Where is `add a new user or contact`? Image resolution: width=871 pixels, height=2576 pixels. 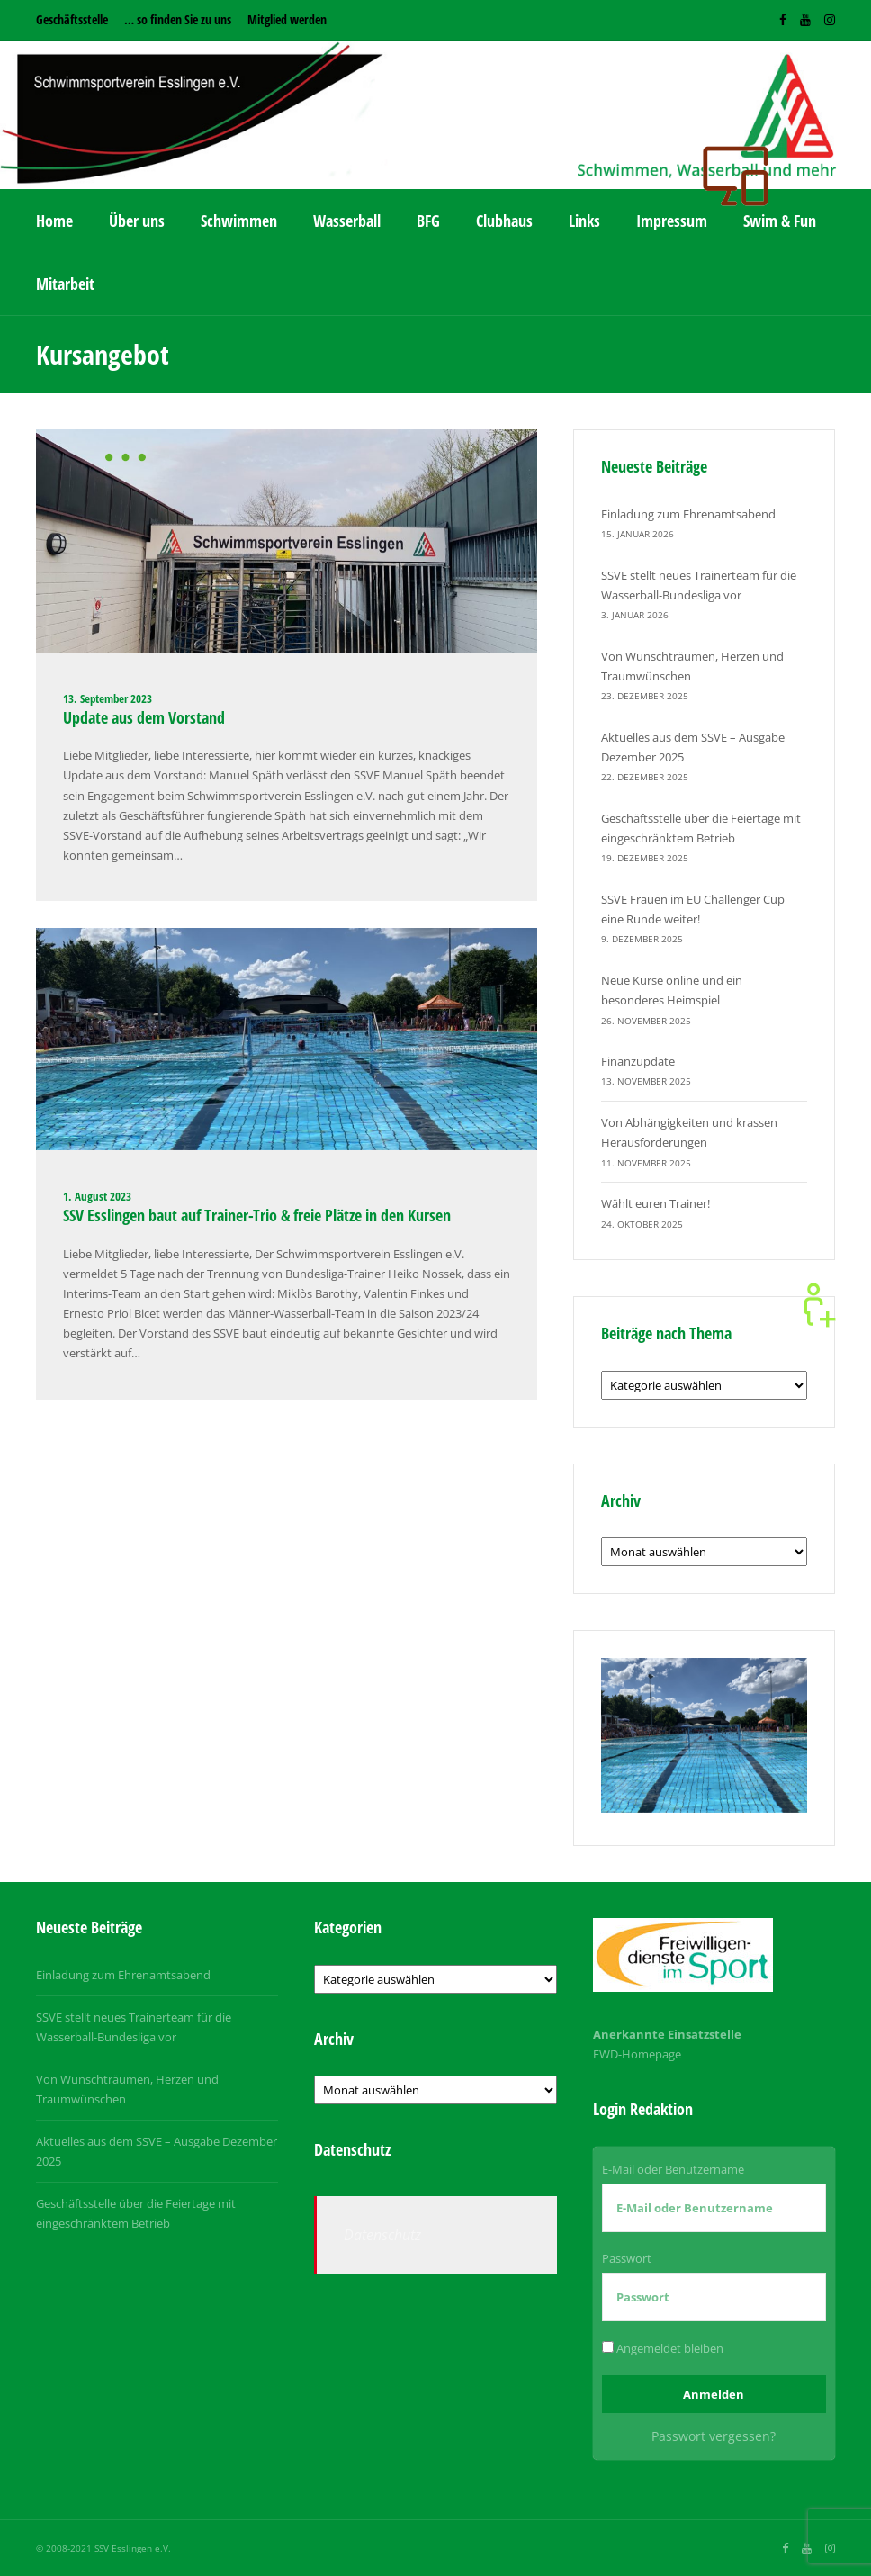
add a new user or contact is located at coordinates (813, 1305).